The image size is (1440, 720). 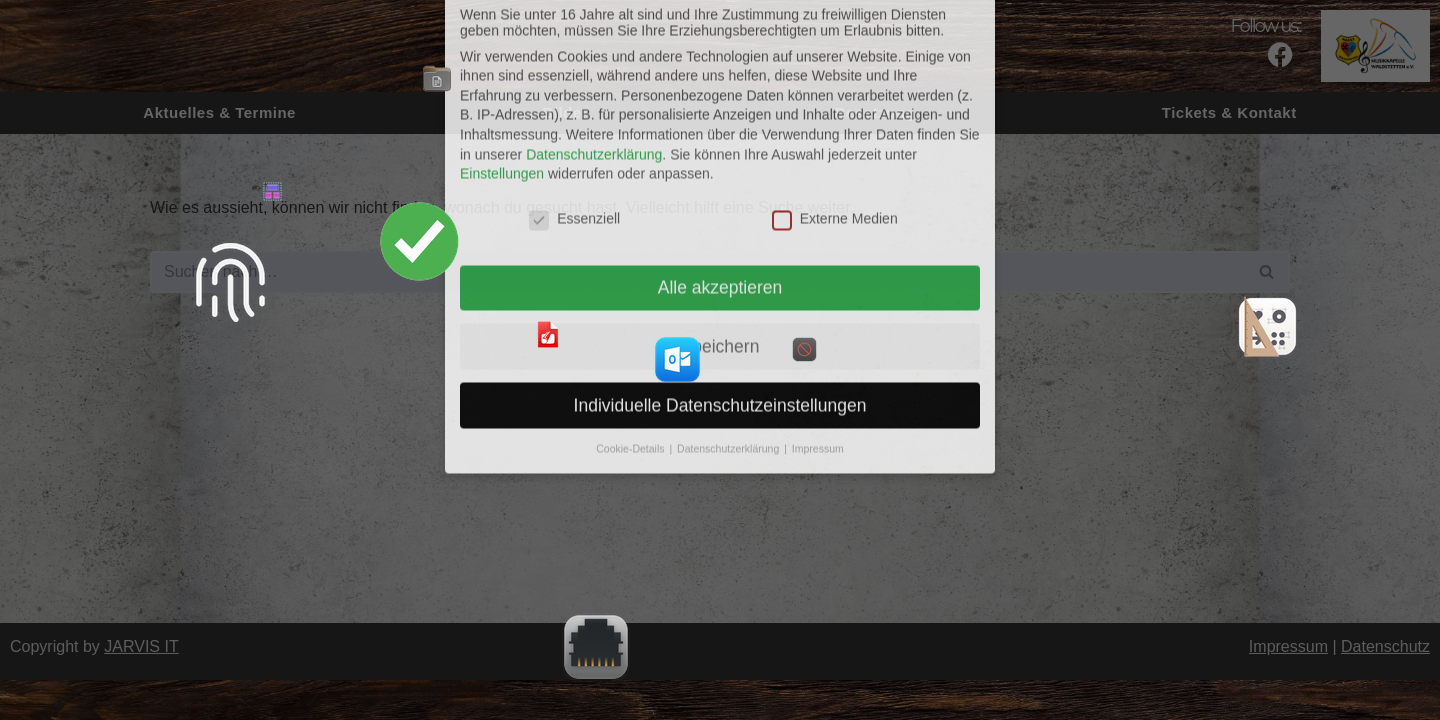 I want to click on open your documents folder, so click(x=437, y=78).